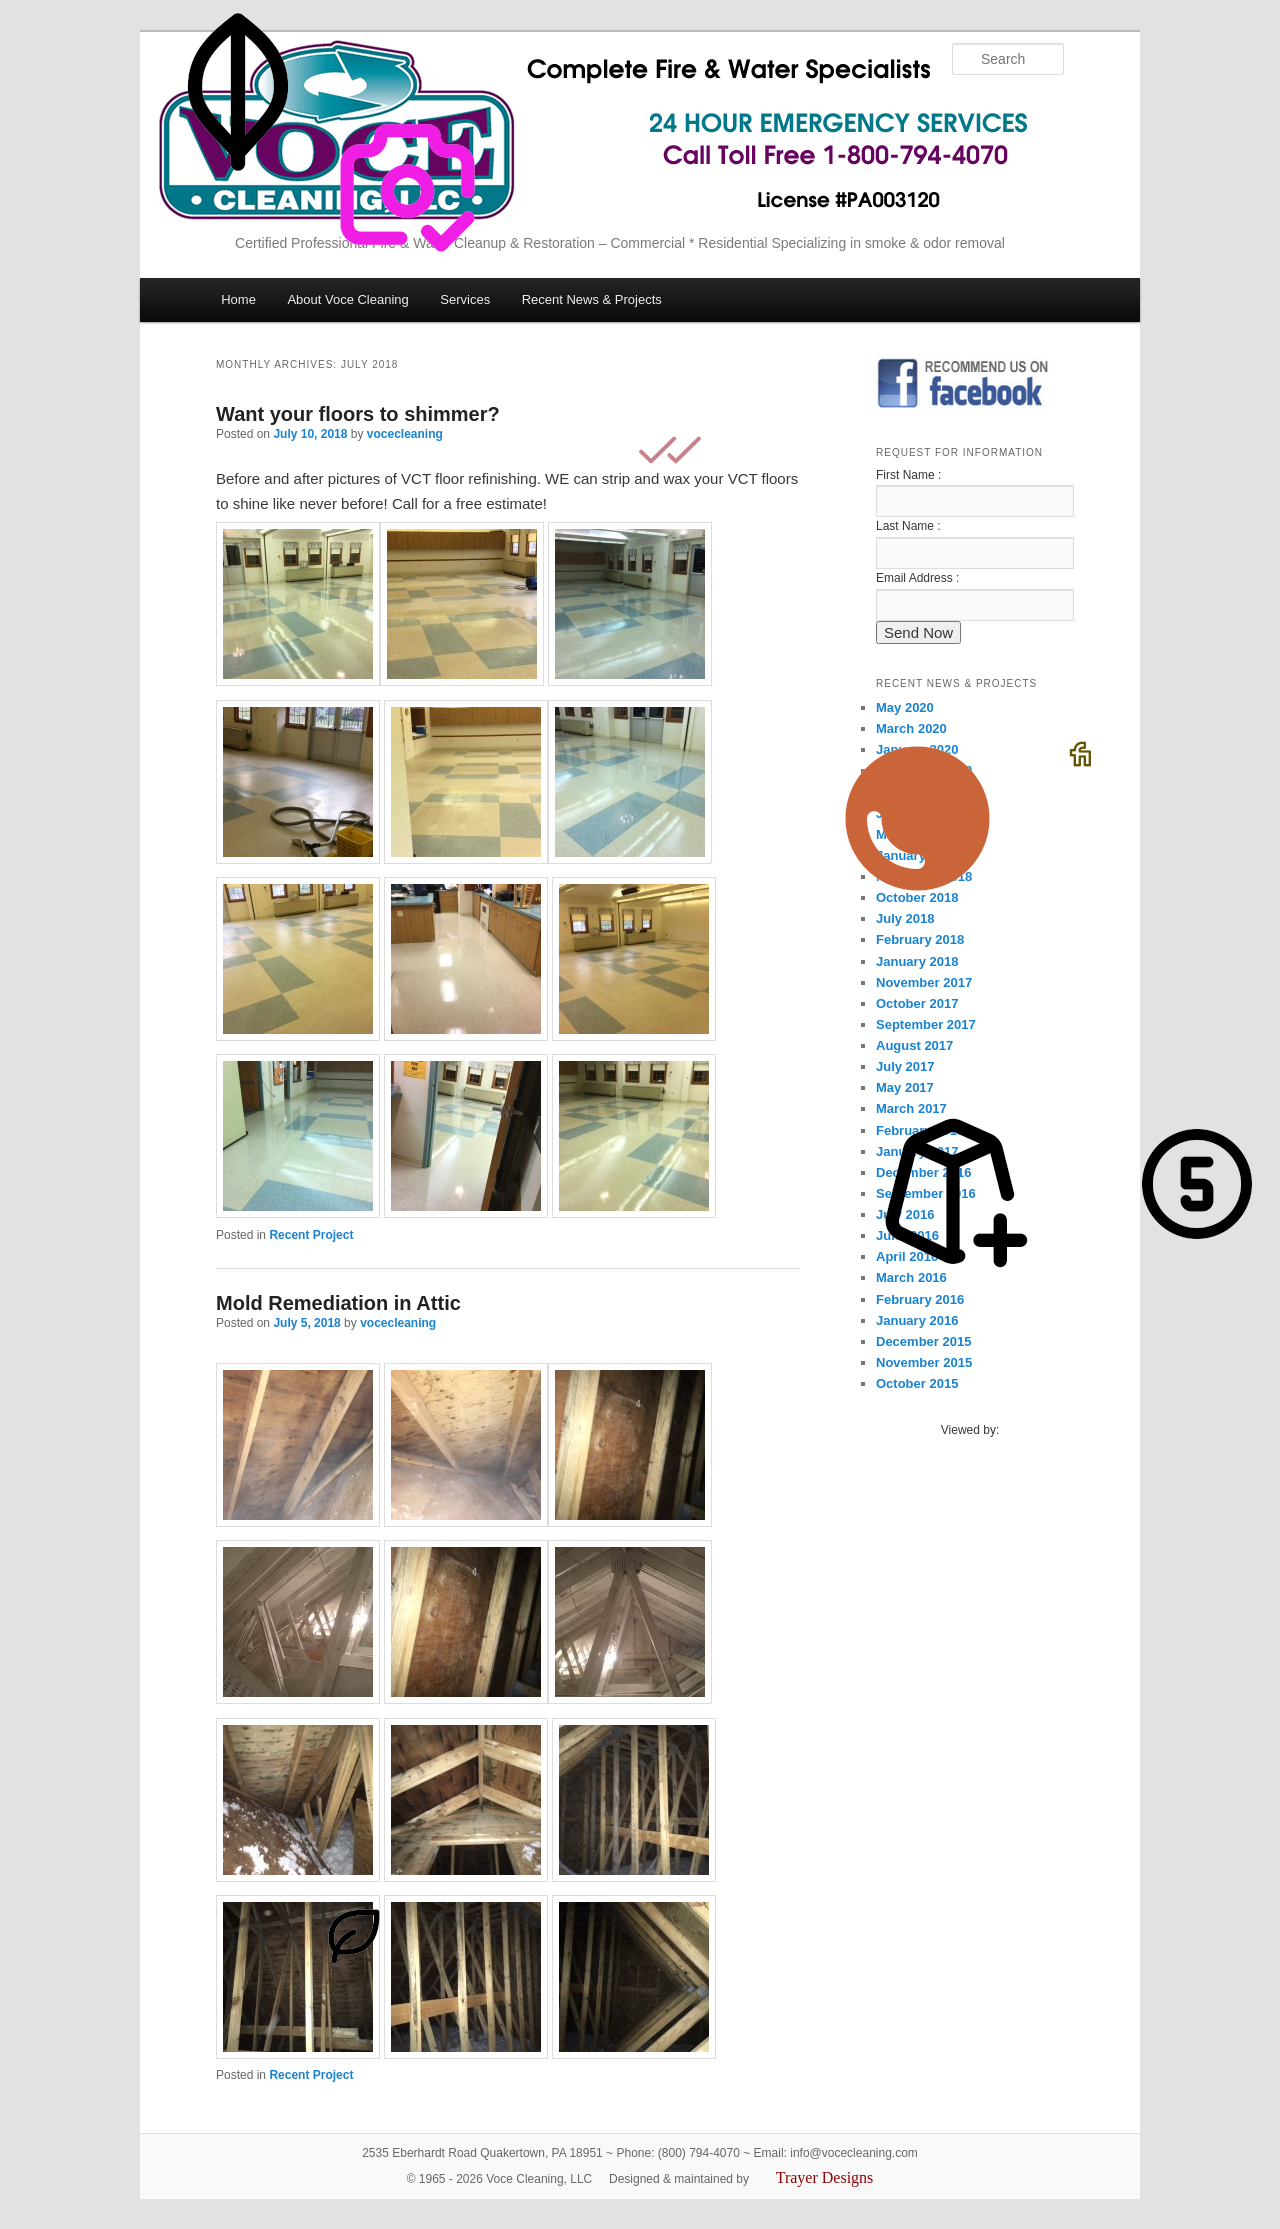 The image size is (1280, 2229). What do you see at coordinates (354, 1935) in the screenshot?
I see `view eco-friendly or sustainable options` at bounding box center [354, 1935].